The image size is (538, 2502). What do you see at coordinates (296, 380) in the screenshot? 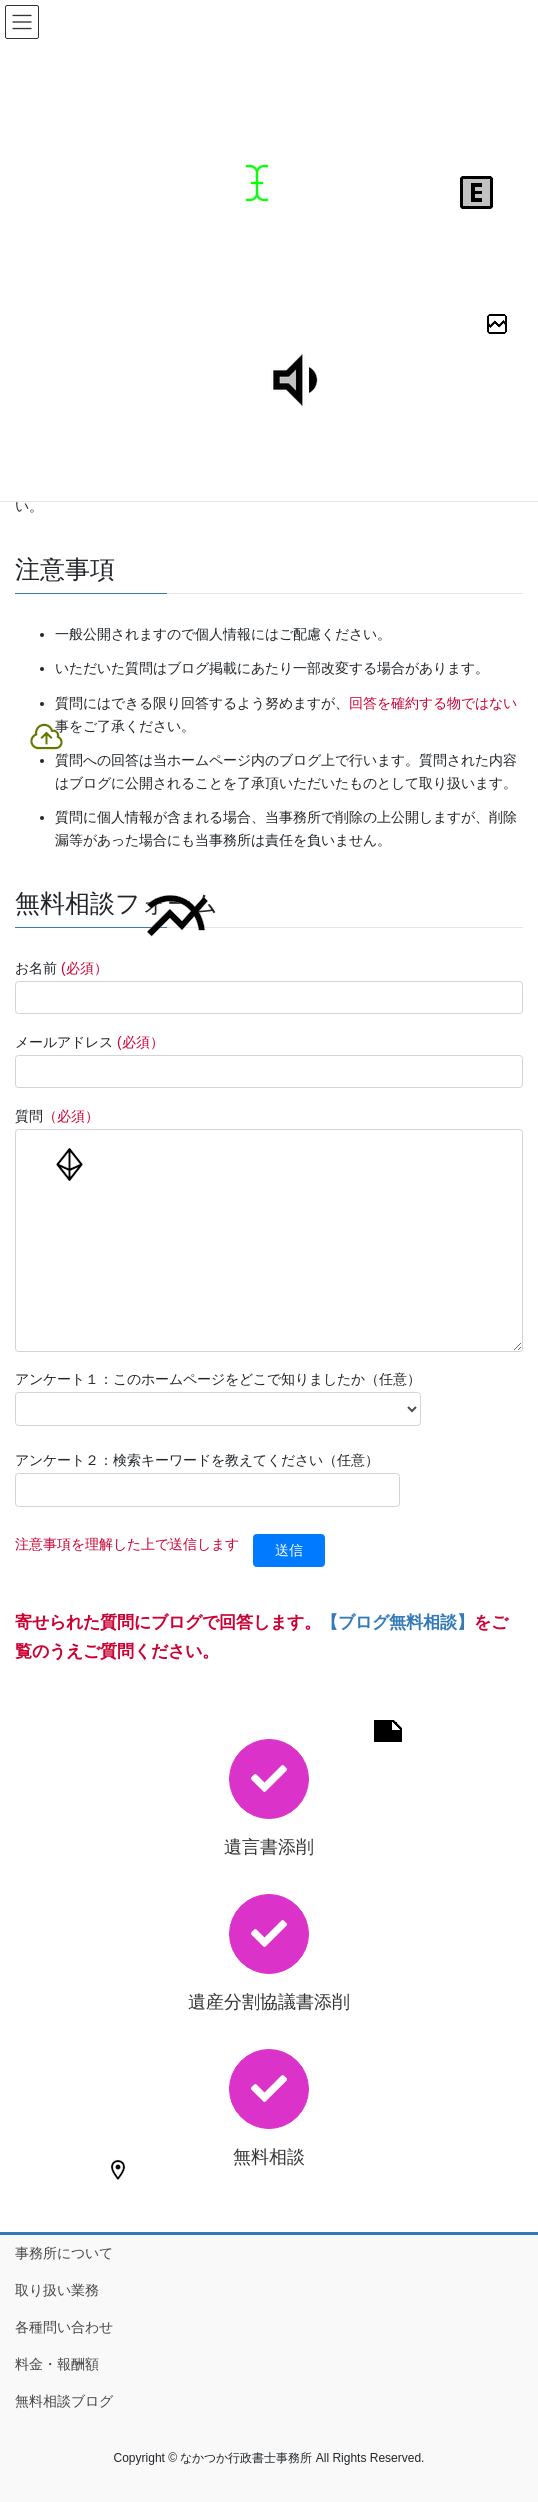
I see `decrease audio volume` at bounding box center [296, 380].